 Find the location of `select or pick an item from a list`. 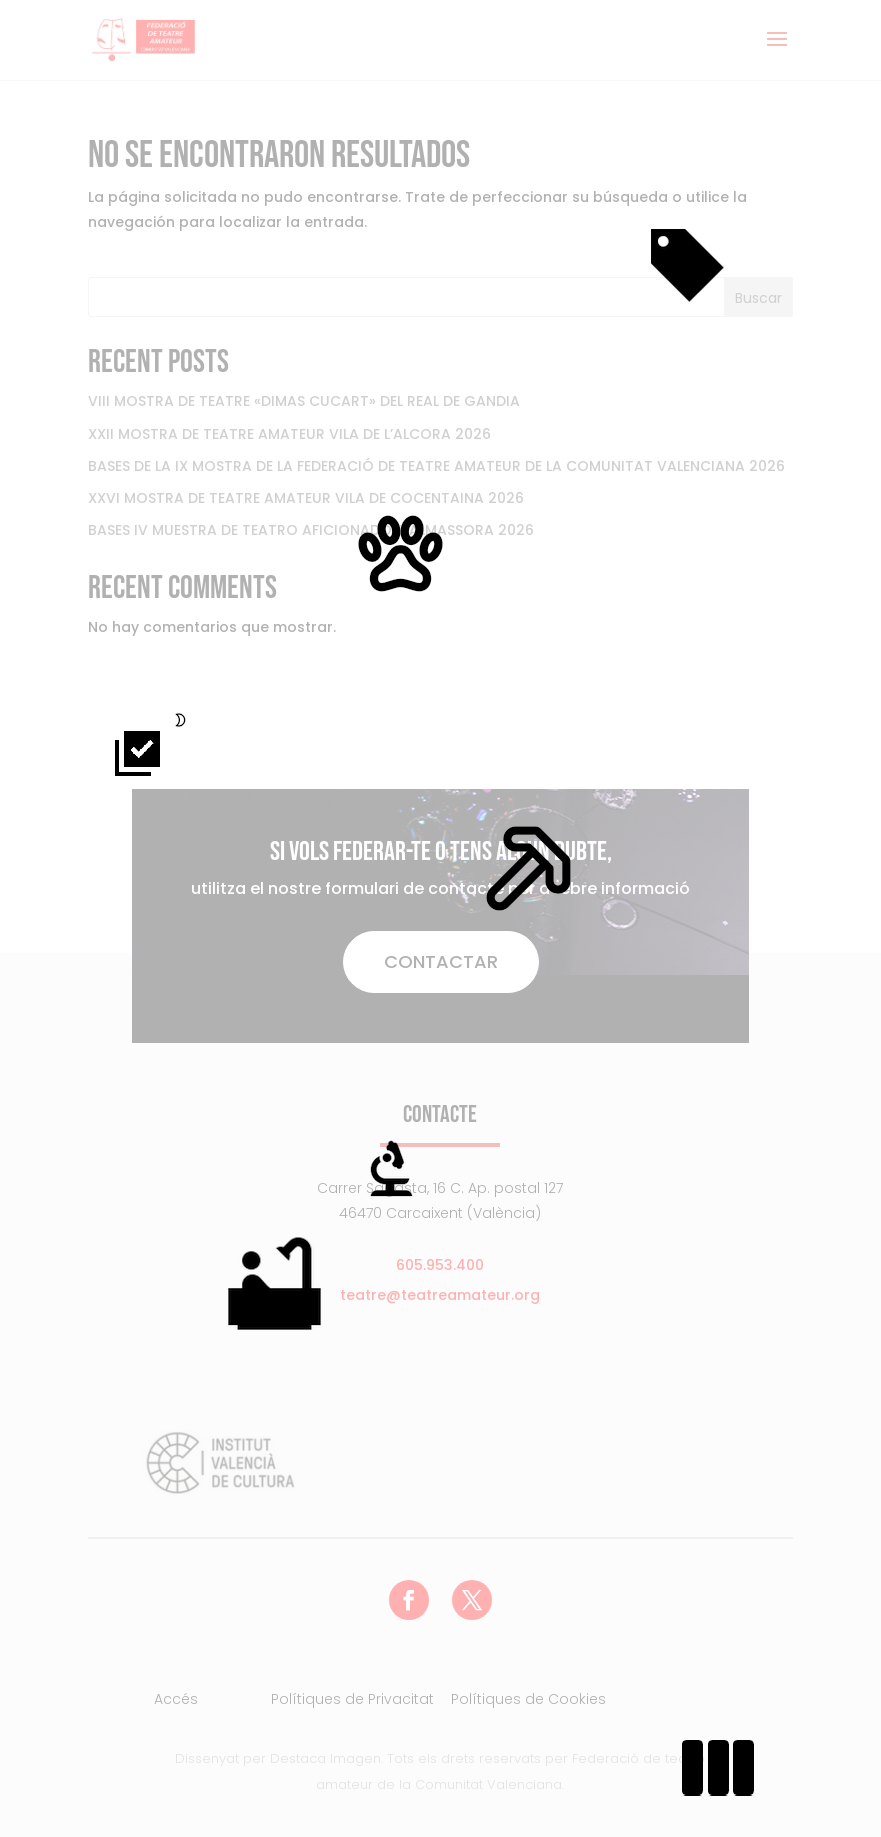

select or pick an item from a list is located at coordinates (528, 868).